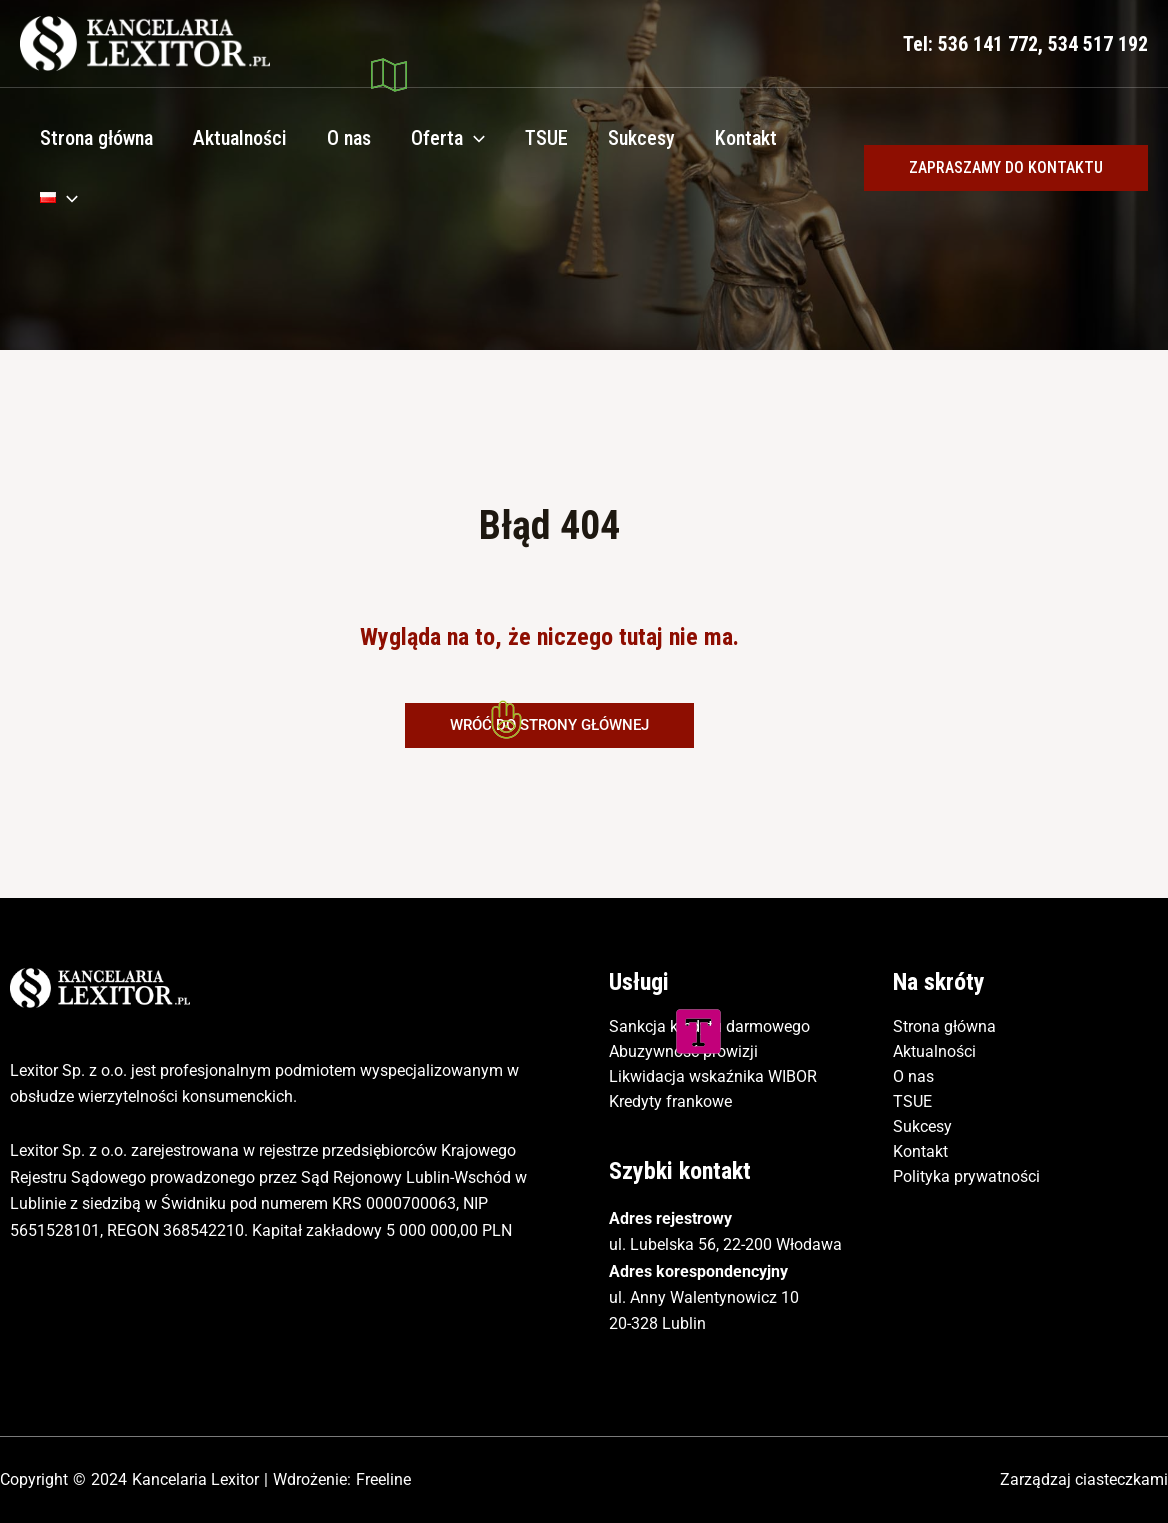 Image resolution: width=1168 pixels, height=1523 pixels. I want to click on access palm reading or hand analysis feature, so click(506, 719).